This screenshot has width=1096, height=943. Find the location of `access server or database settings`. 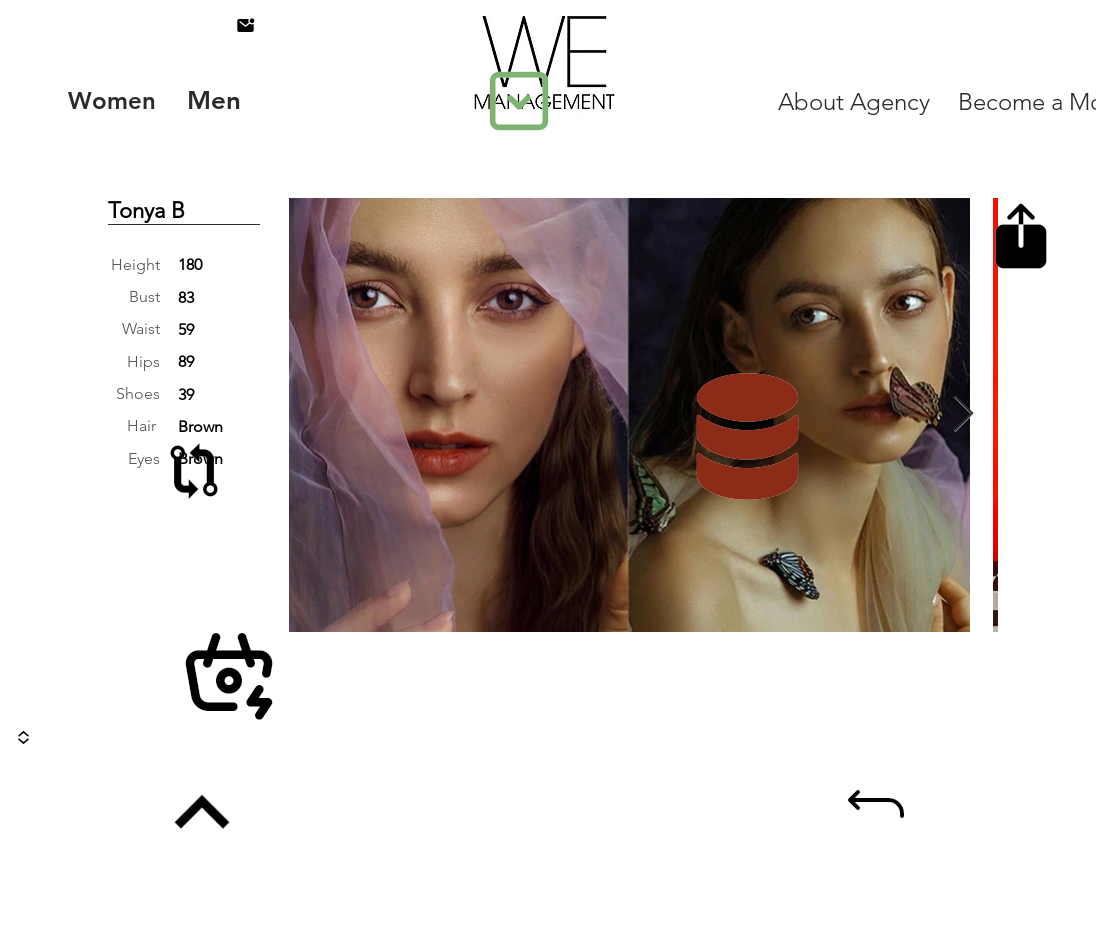

access server or database settings is located at coordinates (747, 436).